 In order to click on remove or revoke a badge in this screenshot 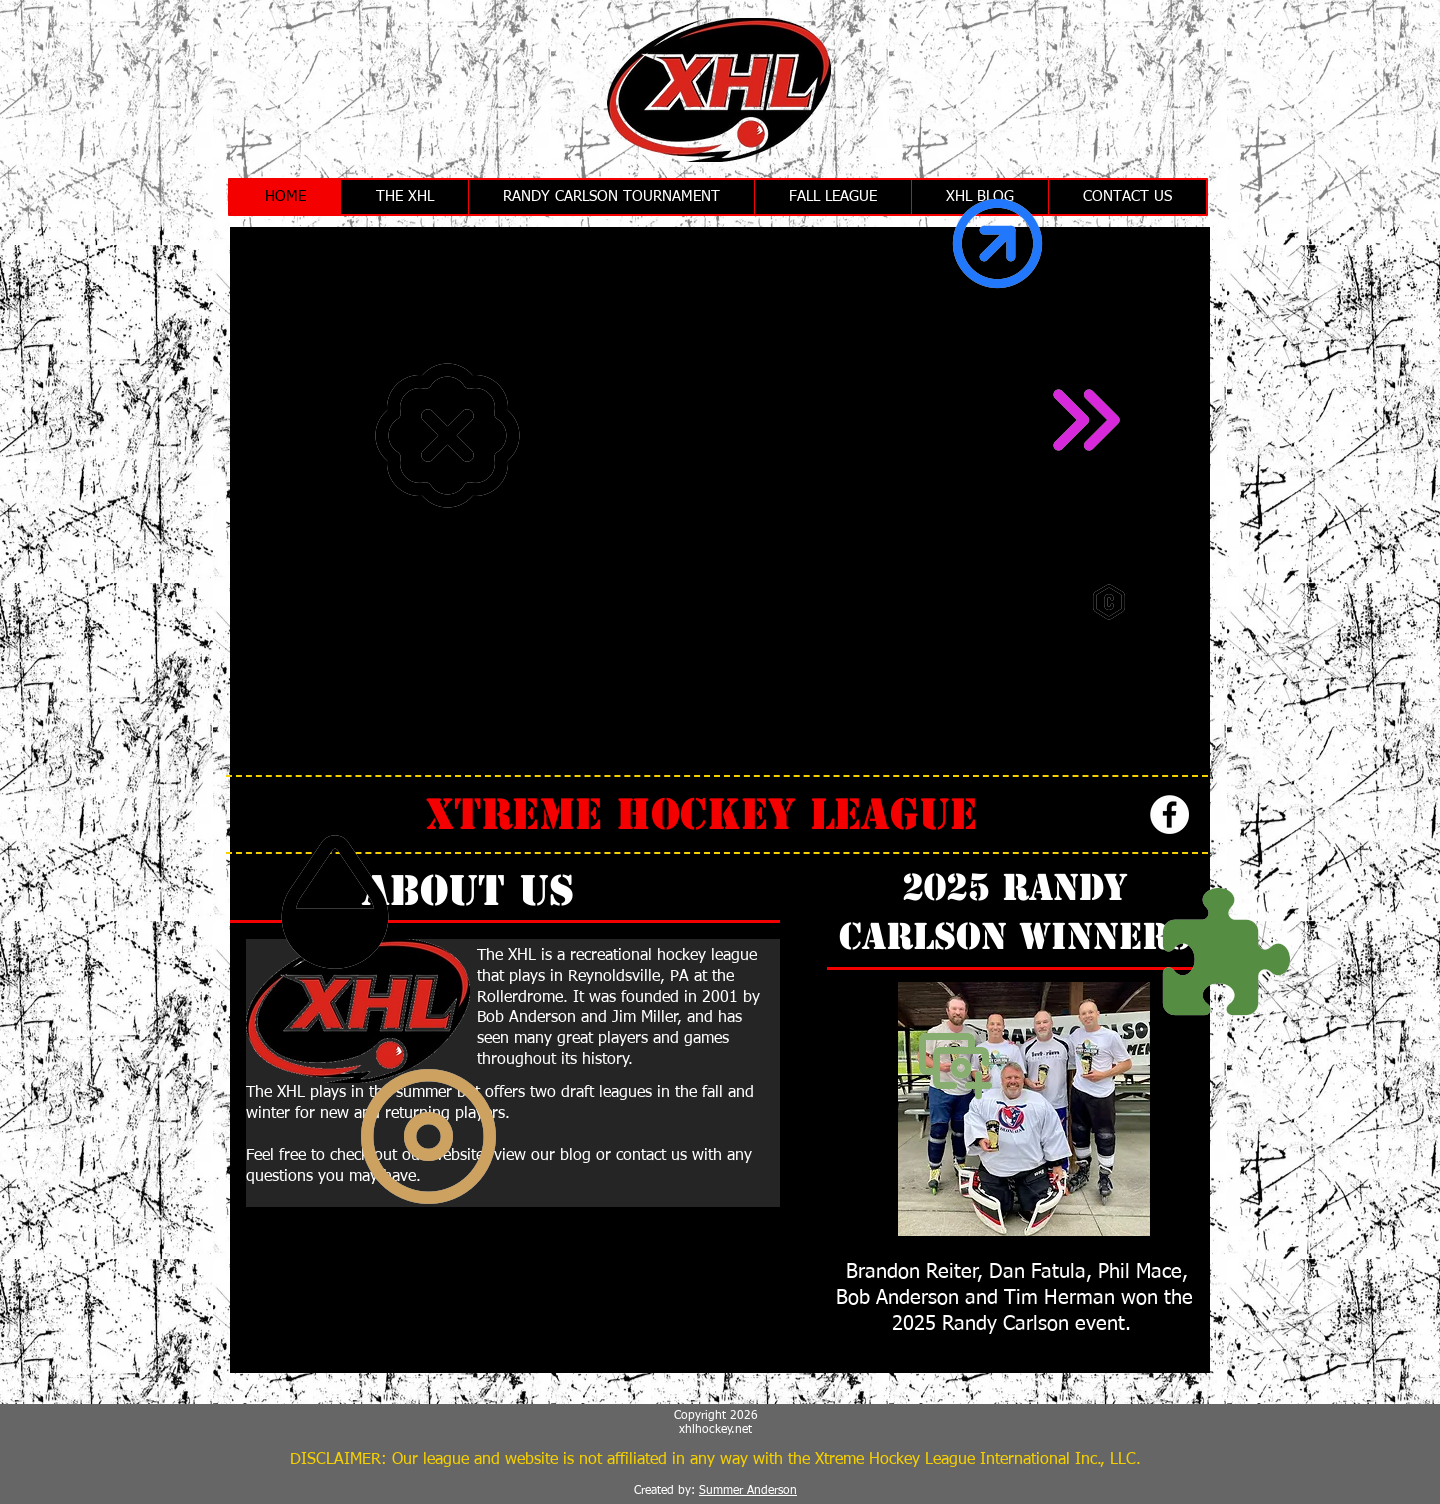, I will do `click(447, 435)`.